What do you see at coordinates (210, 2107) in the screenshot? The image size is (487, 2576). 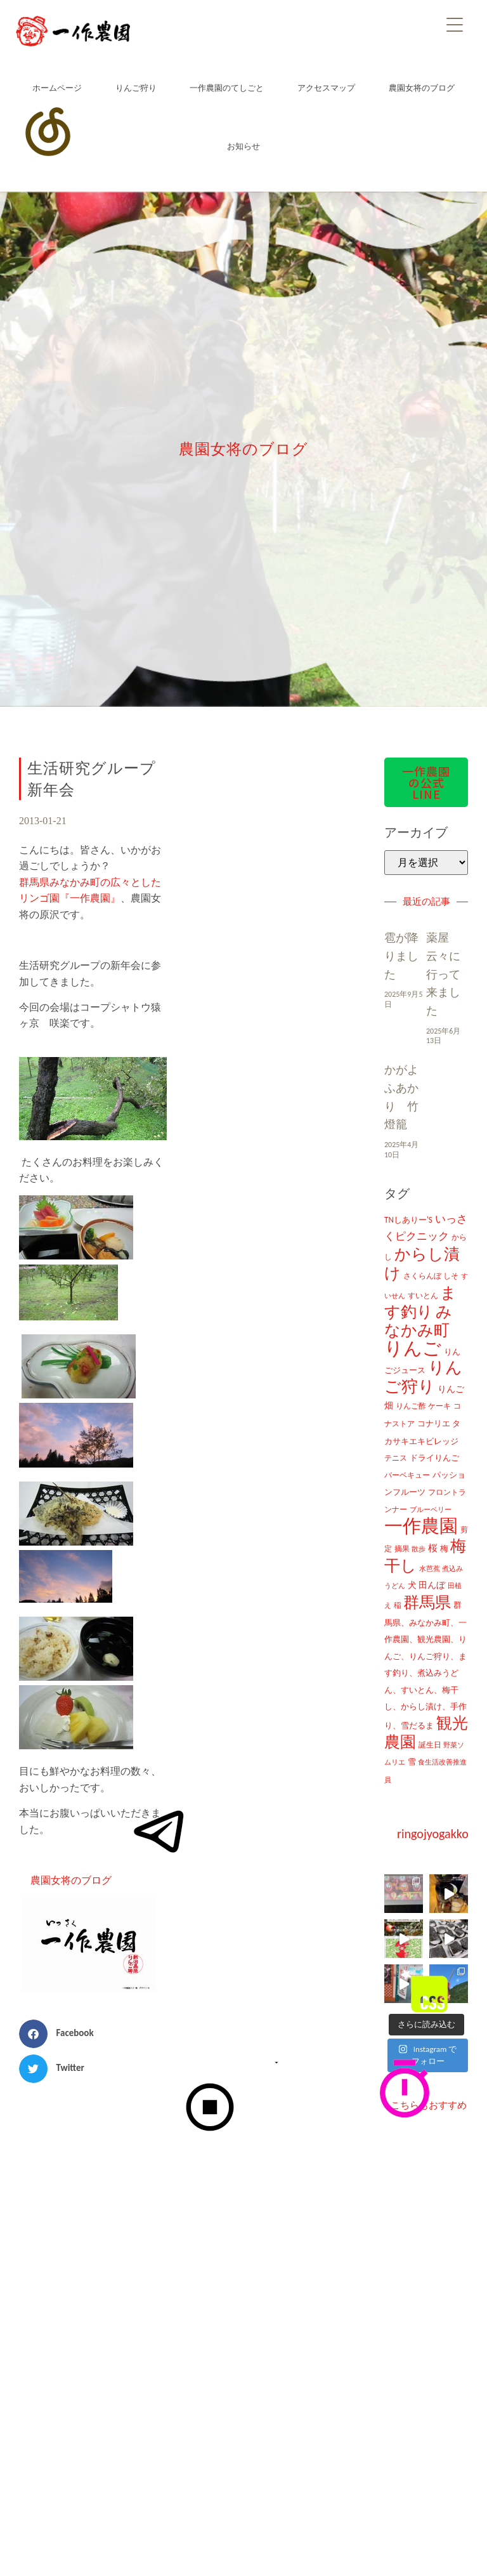 I see `stop media playback` at bounding box center [210, 2107].